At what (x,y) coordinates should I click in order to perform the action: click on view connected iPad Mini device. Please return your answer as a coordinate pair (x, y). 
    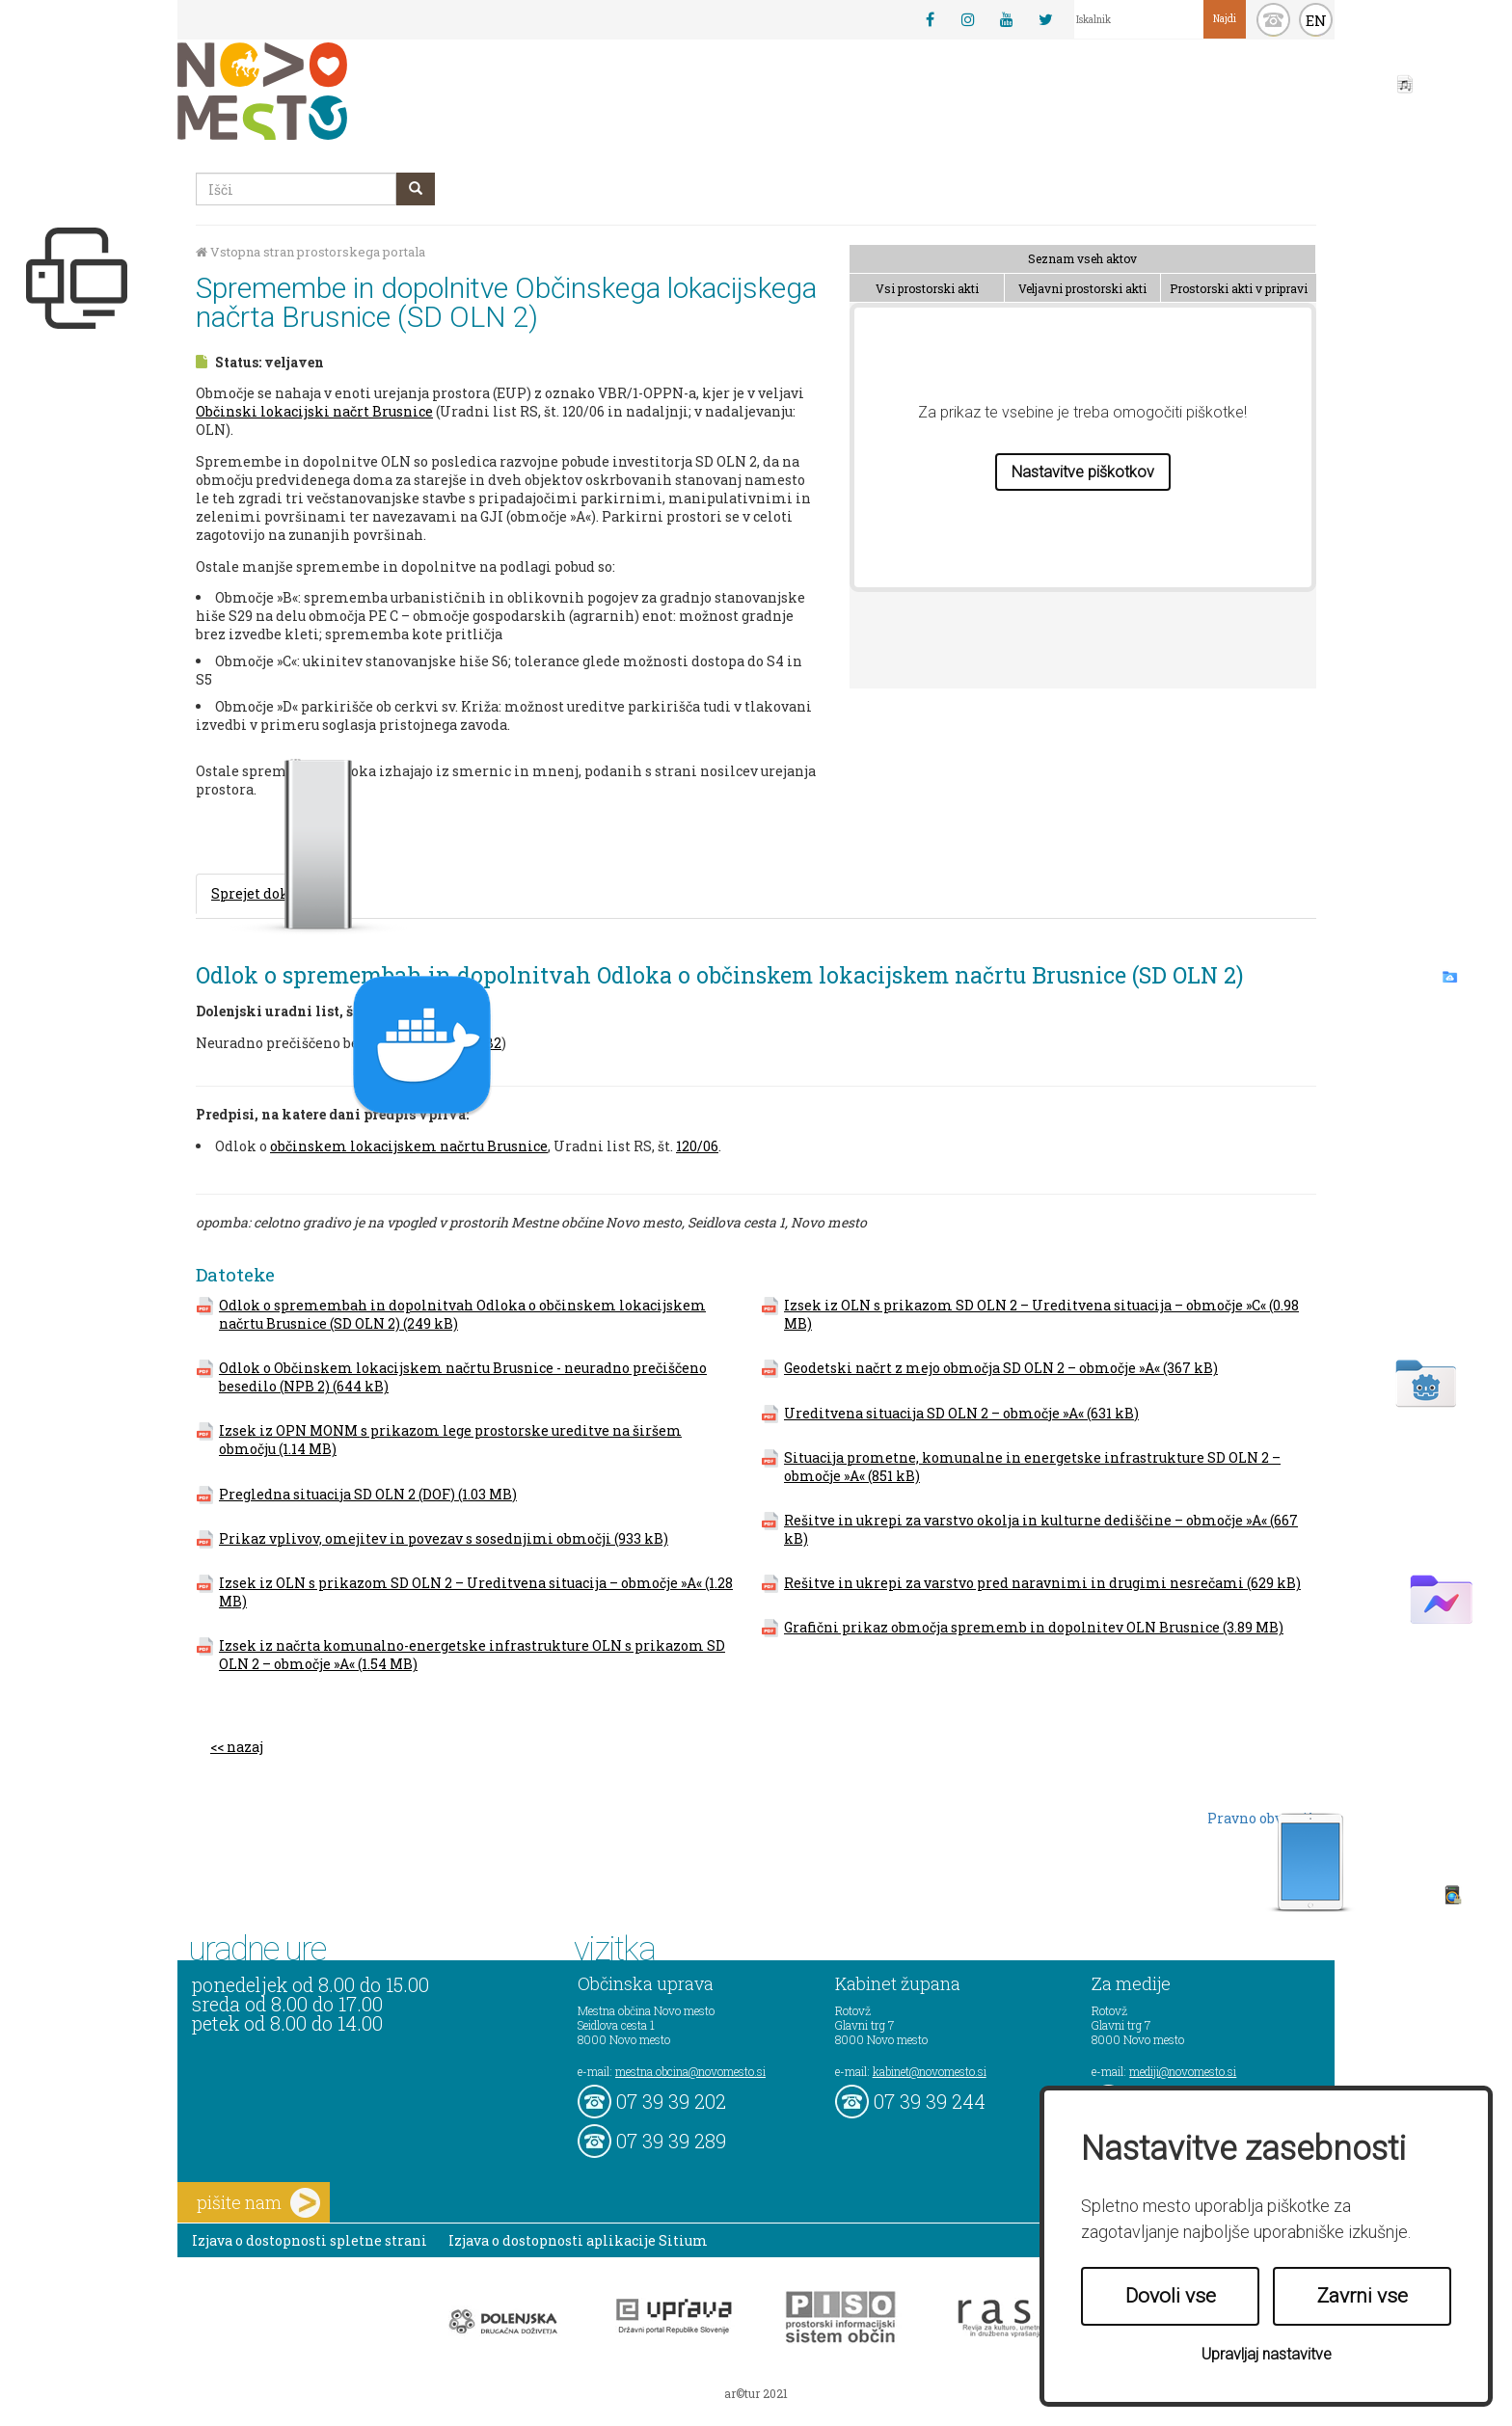
    Looking at the image, I should click on (1310, 1853).